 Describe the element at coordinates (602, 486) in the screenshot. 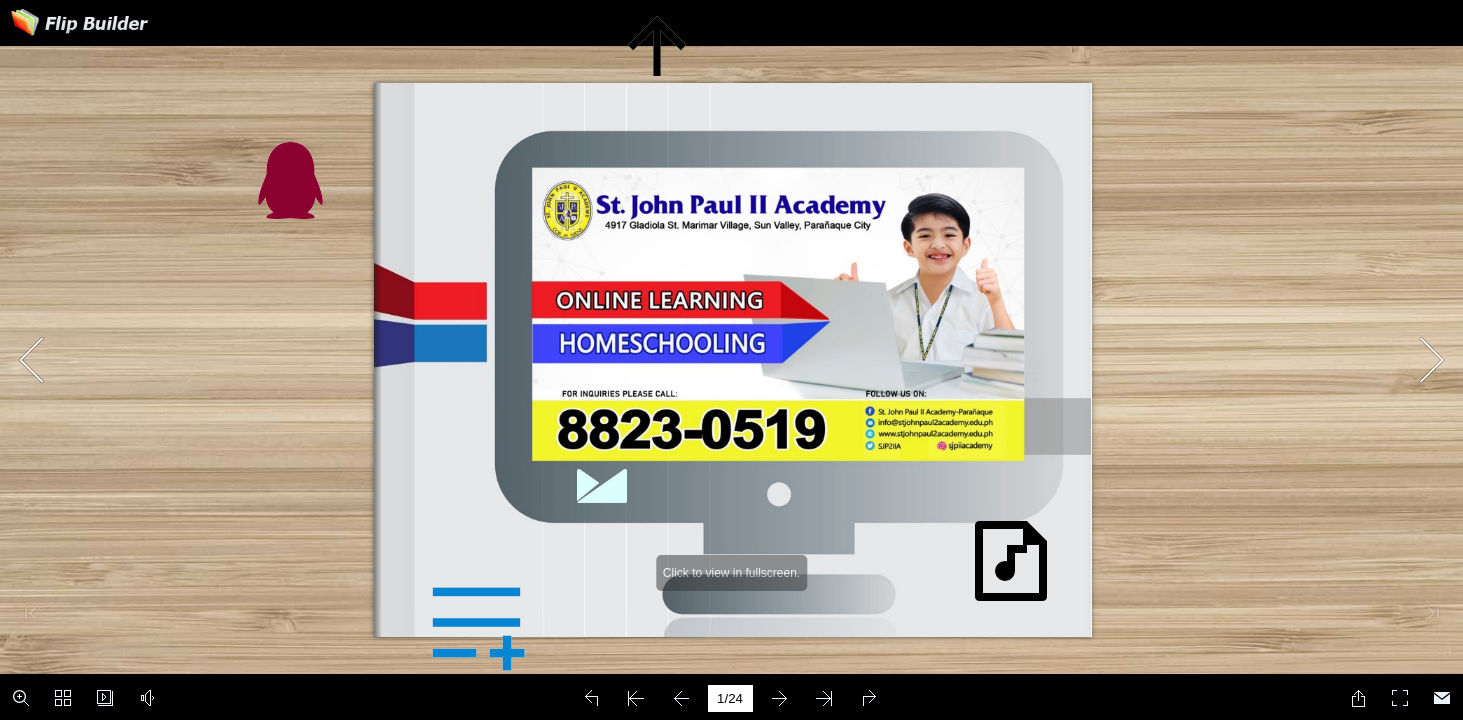

I see `Campaign Monitor logo` at that location.